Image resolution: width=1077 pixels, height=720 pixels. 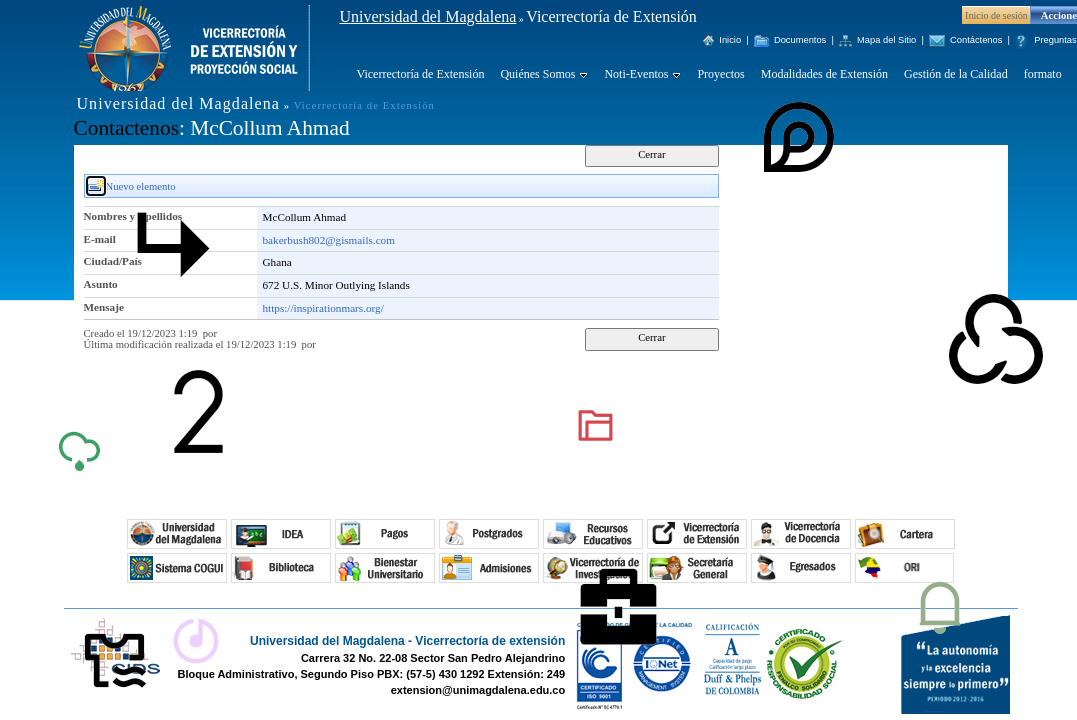 What do you see at coordinates (79, 450) in the screenshot?
I see `indicates rainy weather conditions` at bounding box center [79, 450].